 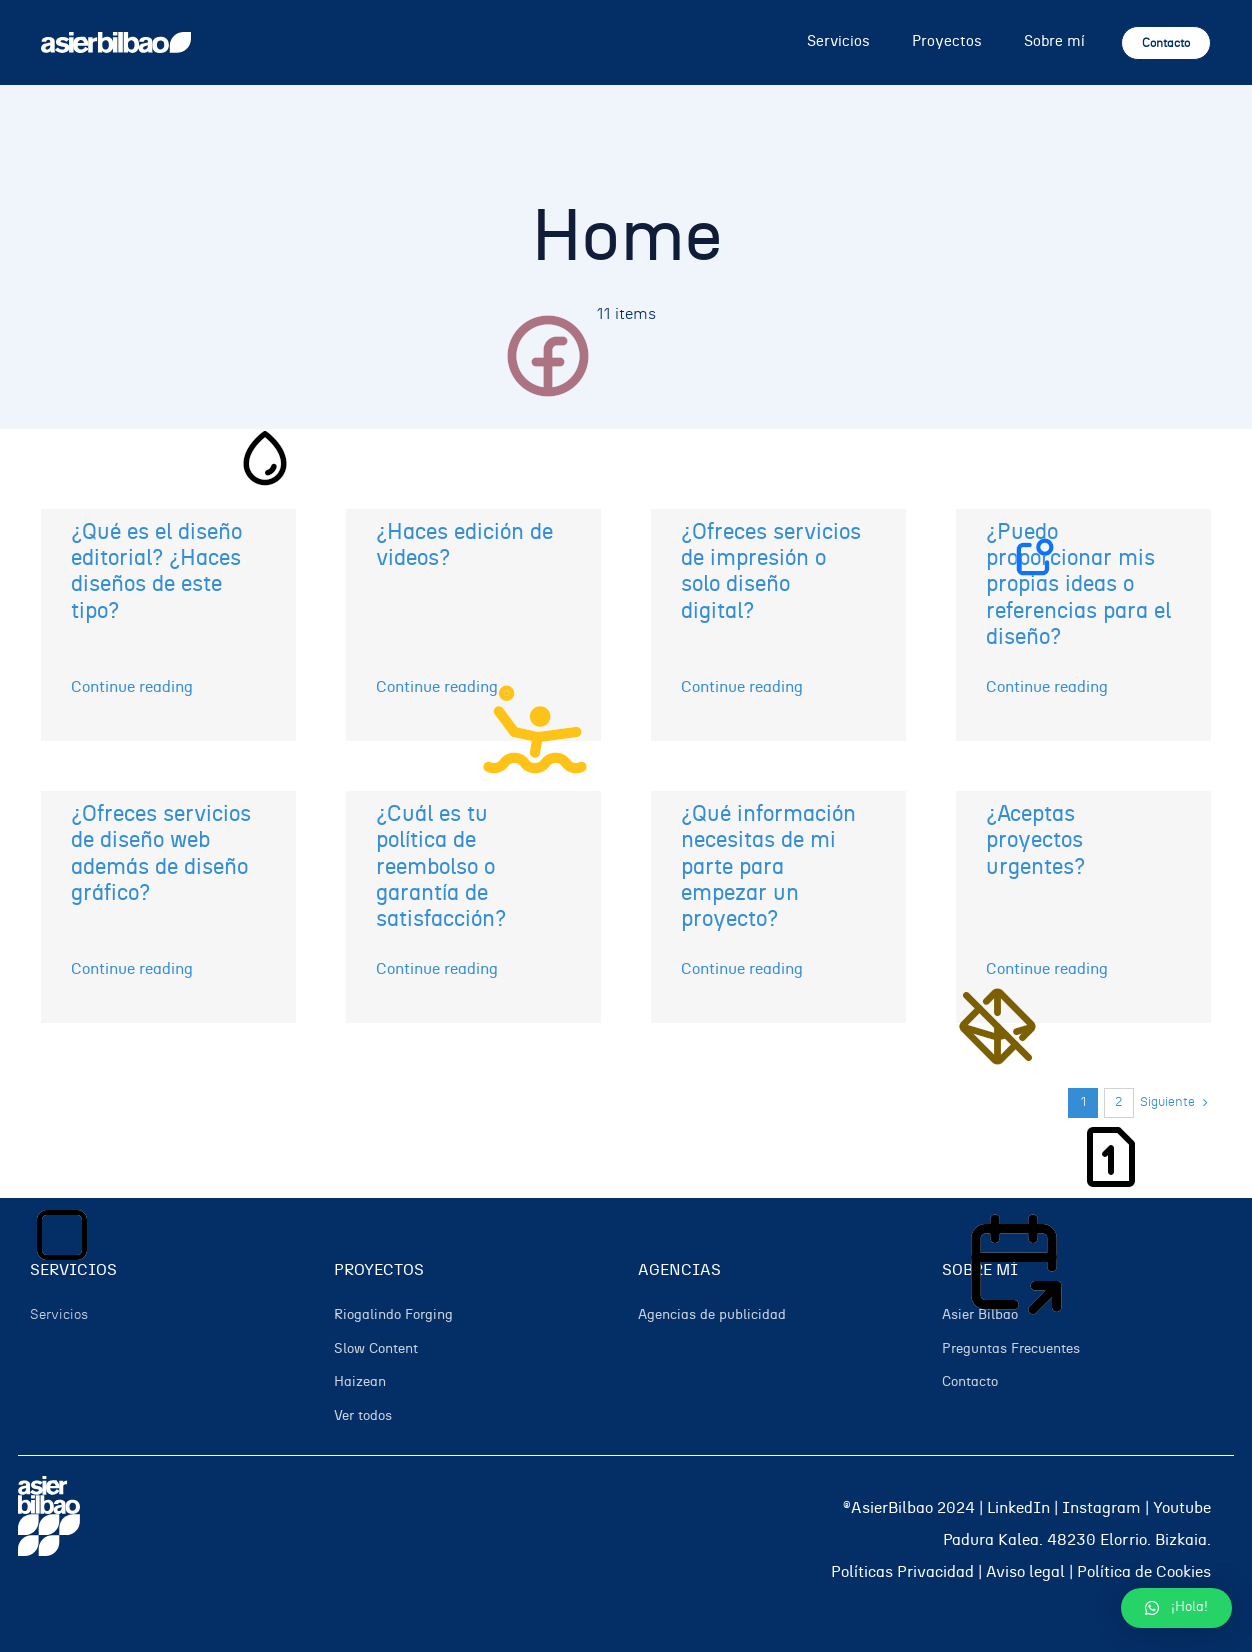 I want to click on view notifications, so click(x=1034, y=558).